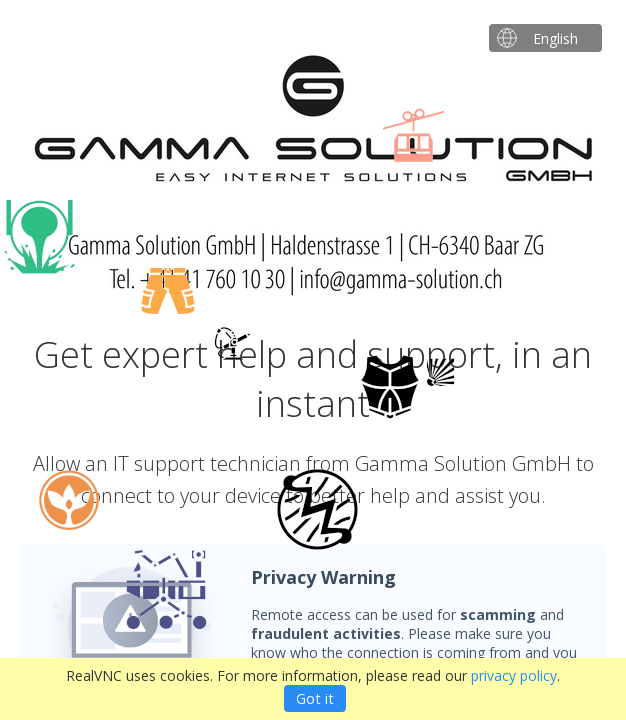 The width and height of the screenshot is (626, 720). Describe the element at coordinates (168, 291) in the screenshot. I see `select shorts or casual clothing option` at that location.